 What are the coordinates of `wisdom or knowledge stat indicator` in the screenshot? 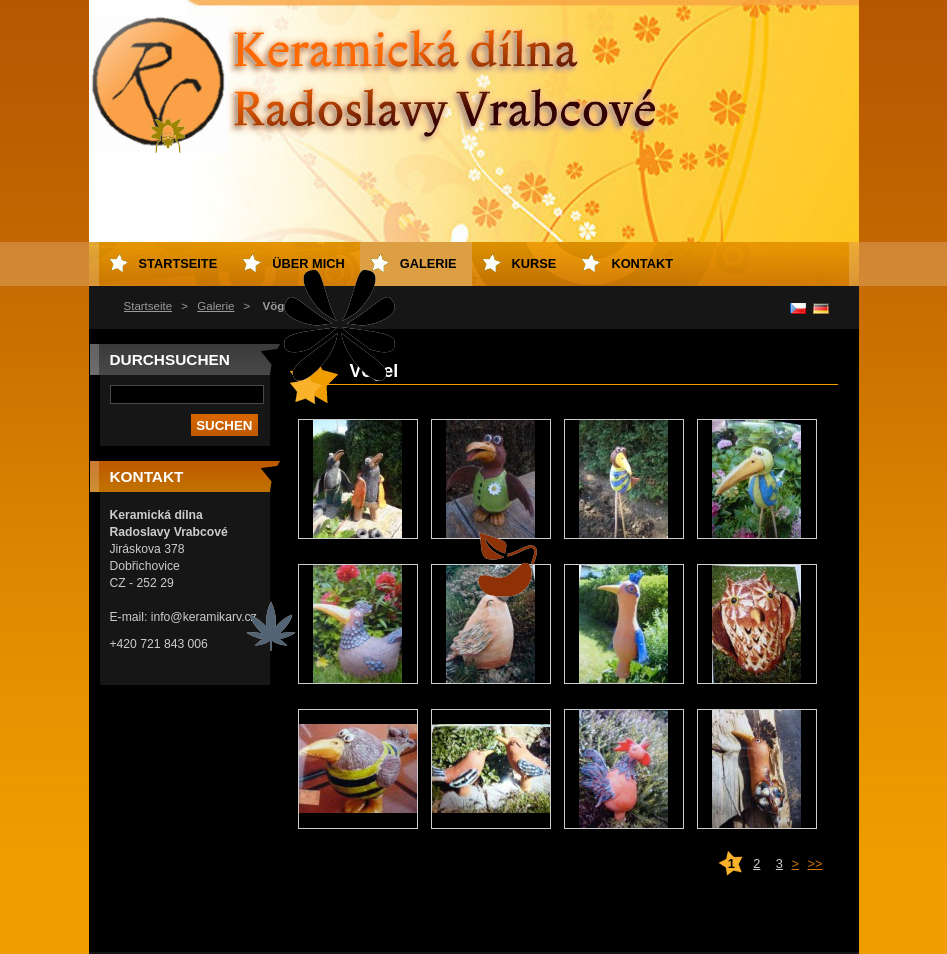 It's located at (168, 136).